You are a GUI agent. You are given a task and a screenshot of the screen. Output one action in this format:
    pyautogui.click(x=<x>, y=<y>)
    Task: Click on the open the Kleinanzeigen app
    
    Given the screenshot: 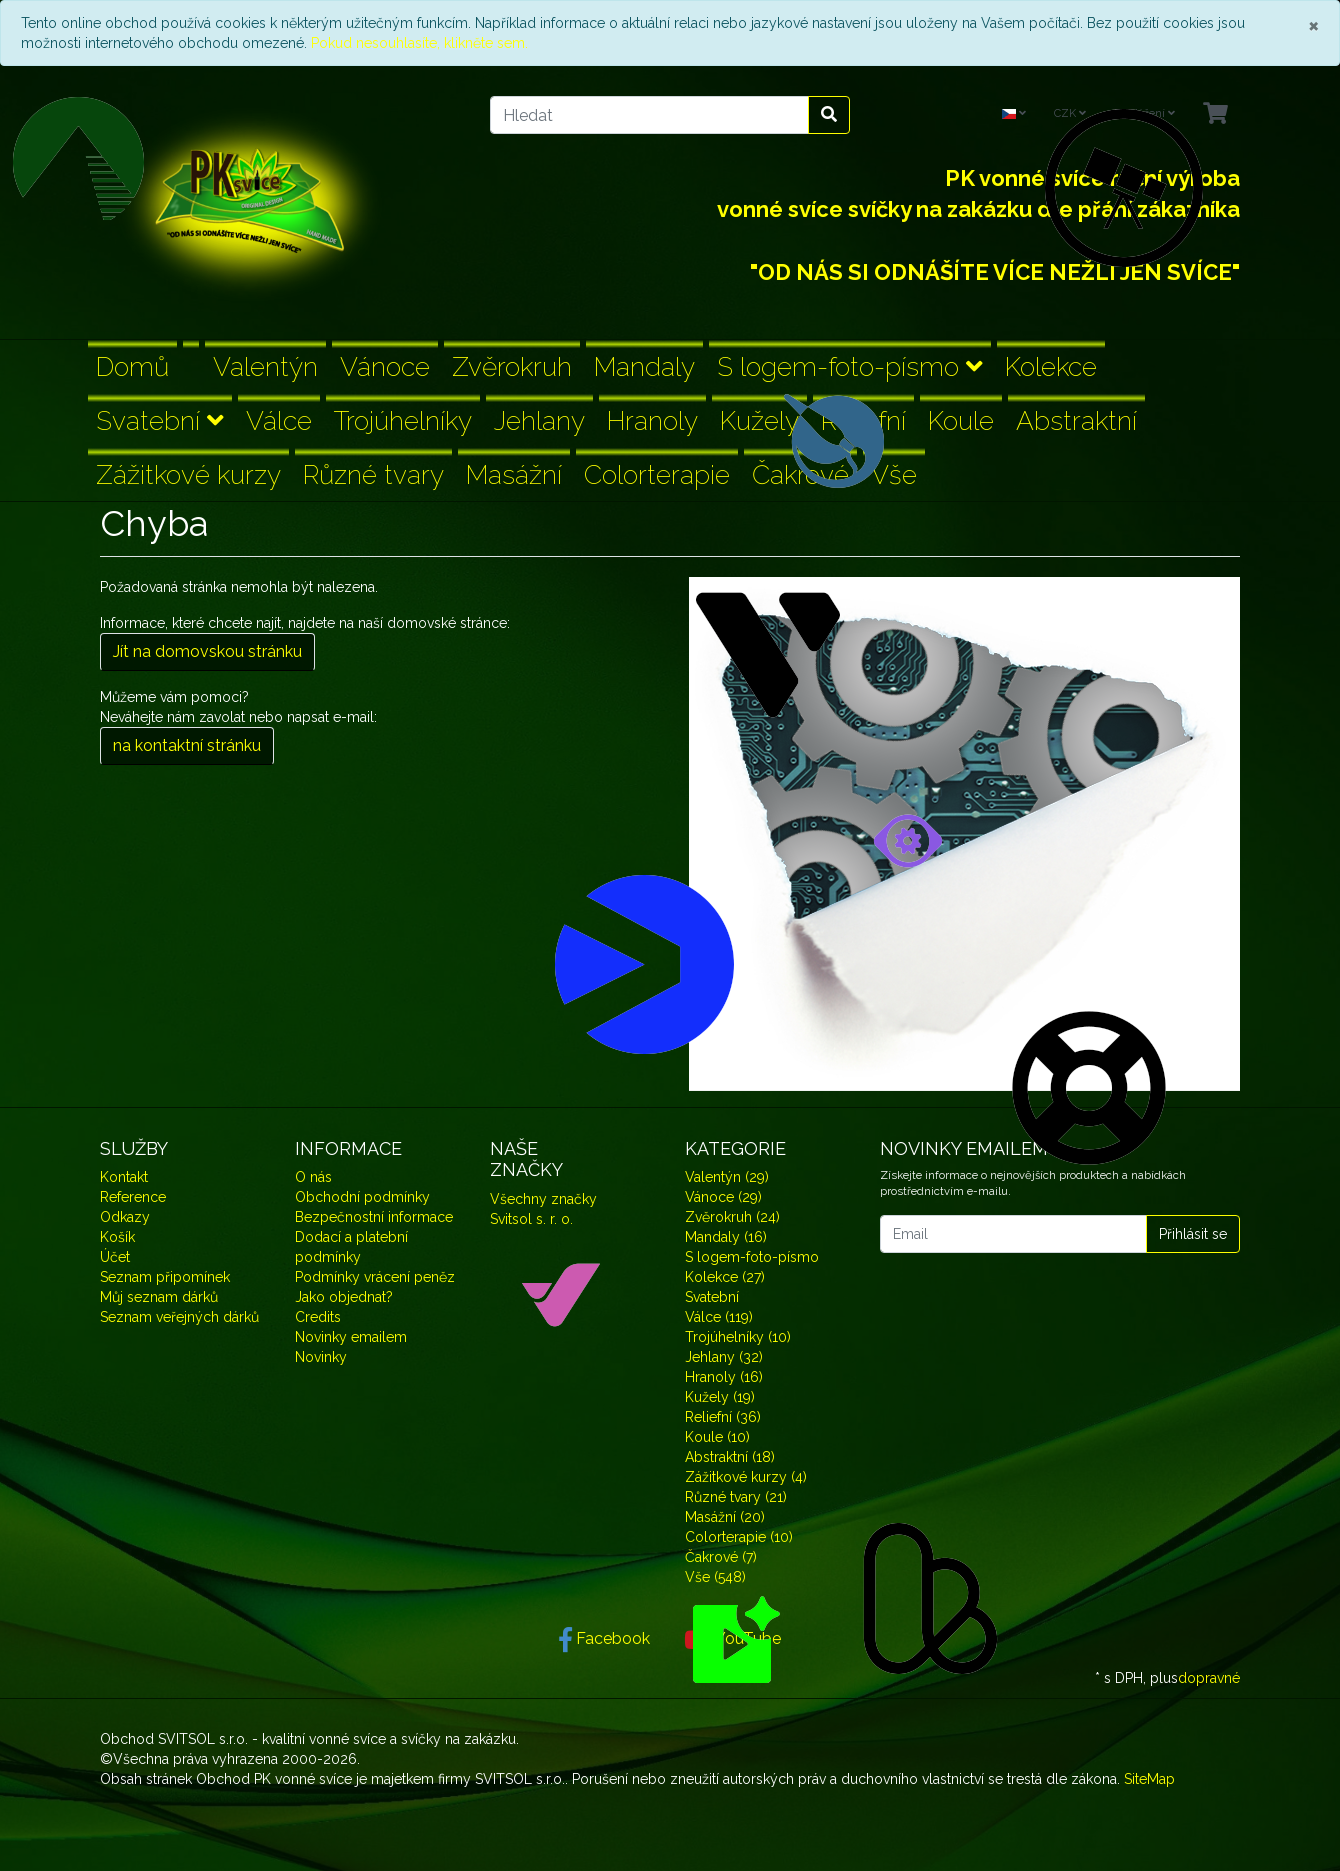 What is the action you would take?
    pyautogui.click(x=930, y=1598)
    